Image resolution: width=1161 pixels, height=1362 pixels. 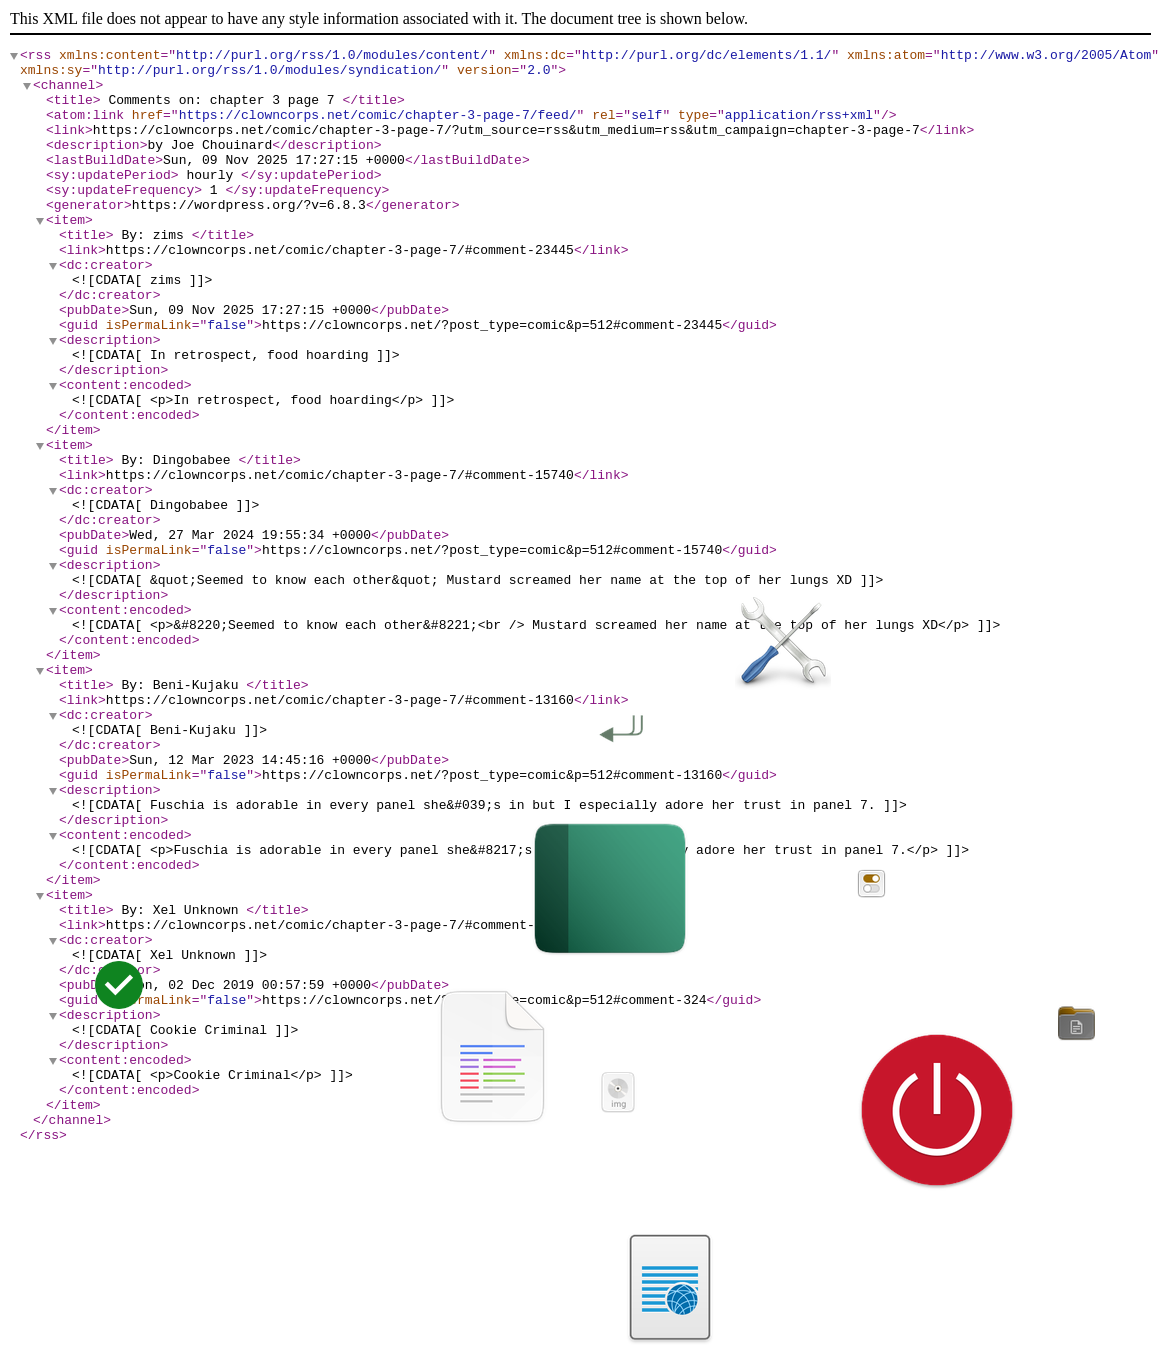 I want to click on reply to all recipients in an email thread, so click(x=620, y=728).